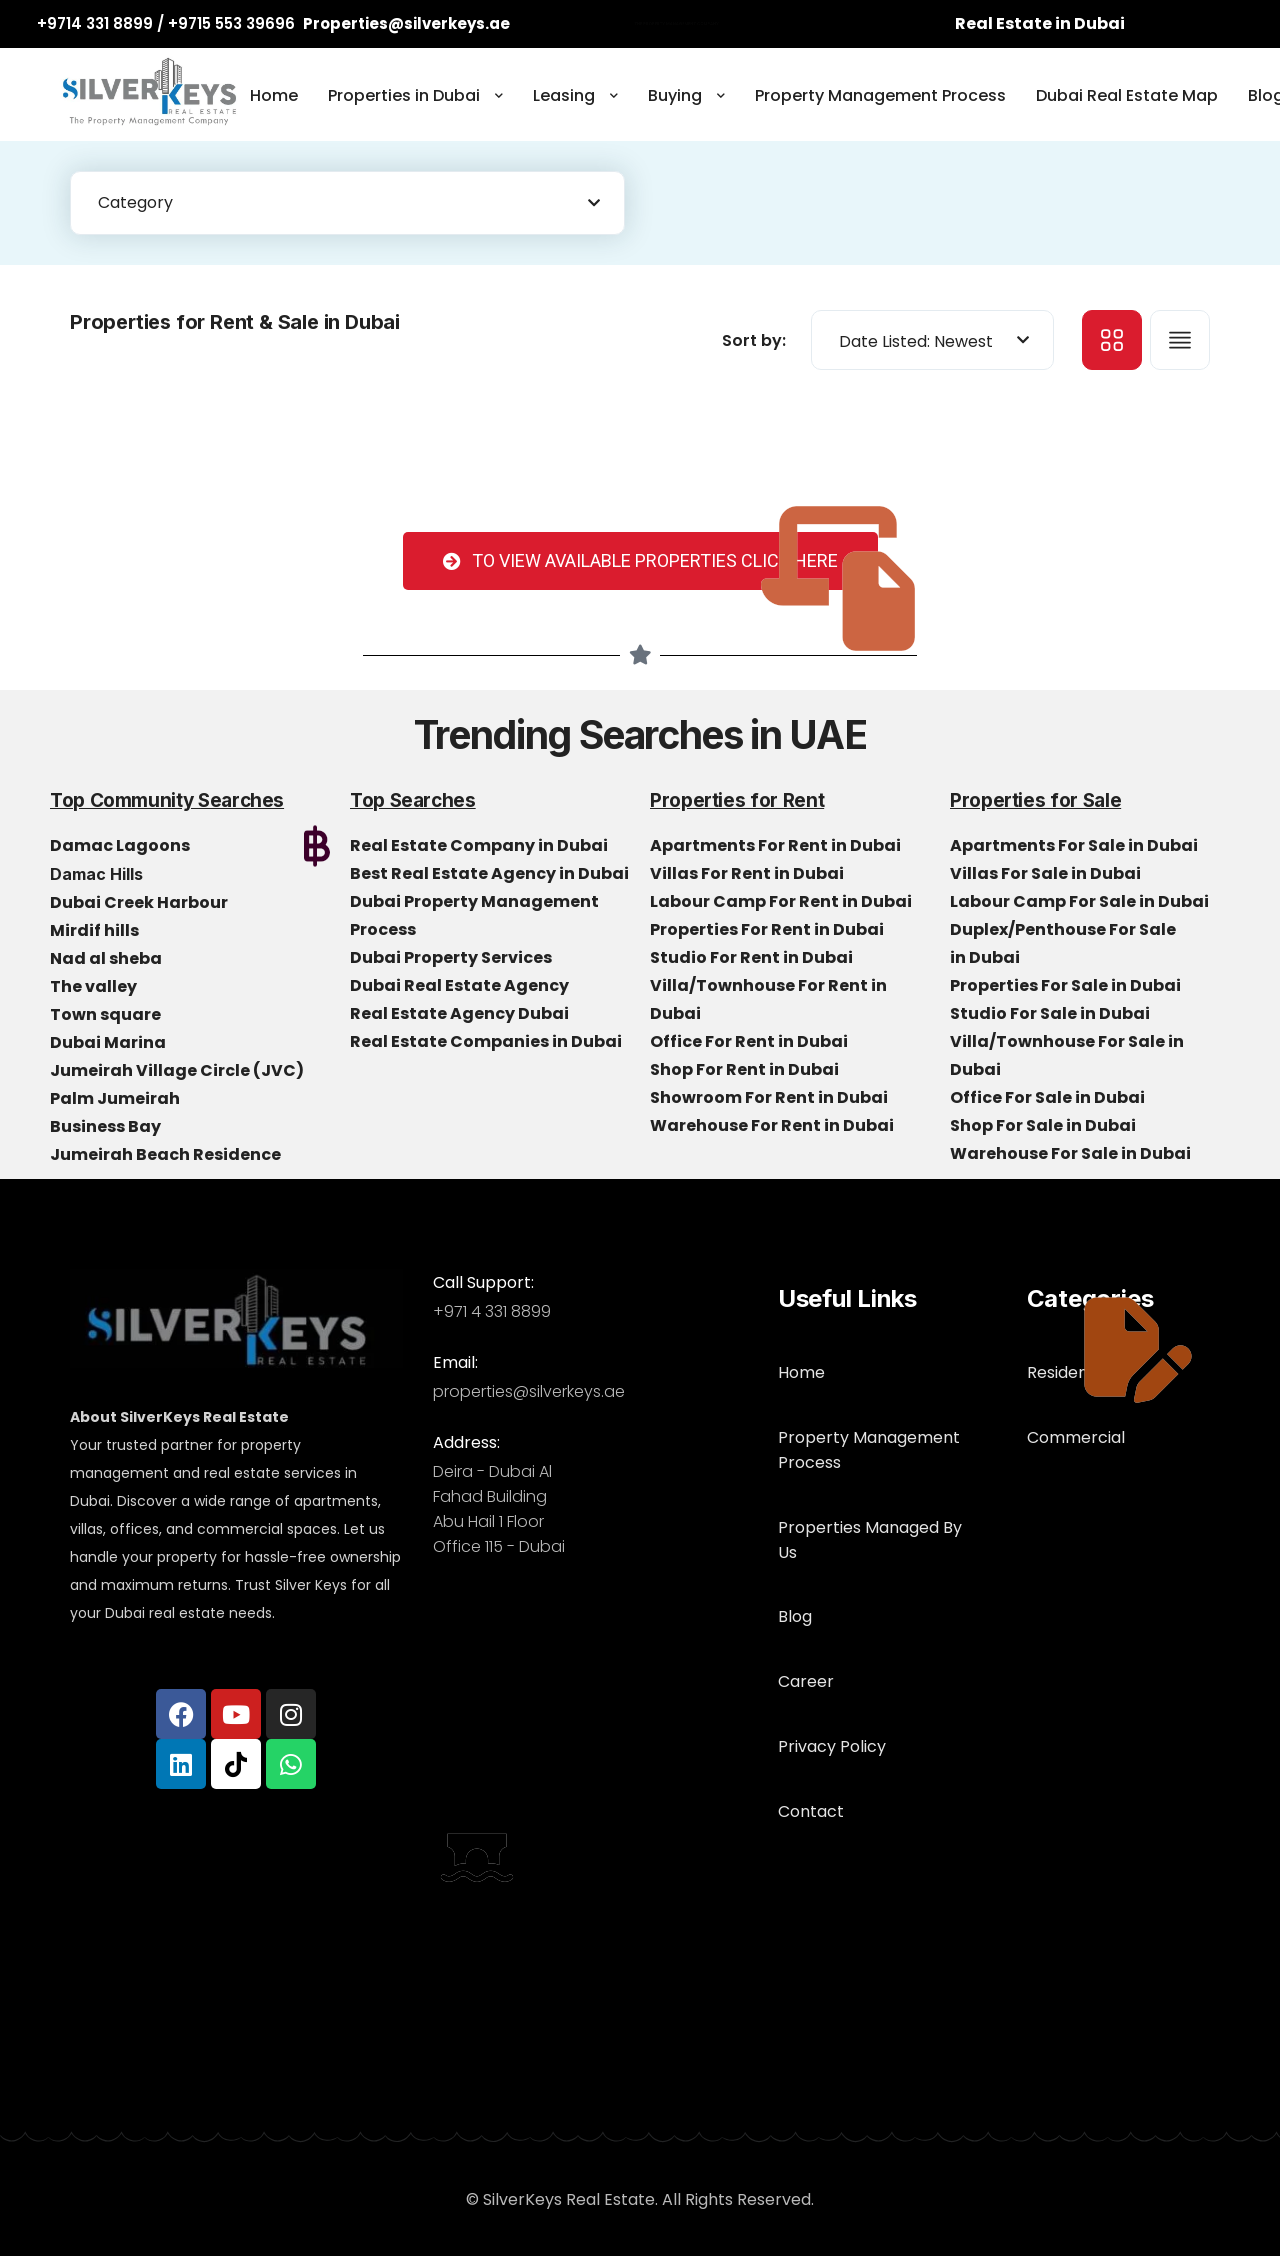 Image resolution: width=1280 pixels, height=2256 pixels. Describe the element at coordinates (1134, 1347) in the screenshot. I see `edit this document` at that location.